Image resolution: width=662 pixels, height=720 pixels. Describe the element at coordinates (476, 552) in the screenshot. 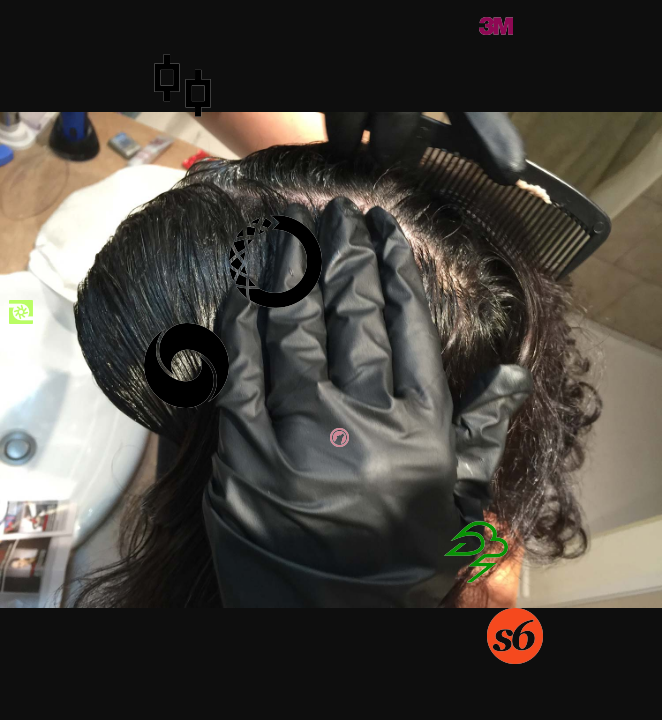

I see `apache storm logo` at that location.